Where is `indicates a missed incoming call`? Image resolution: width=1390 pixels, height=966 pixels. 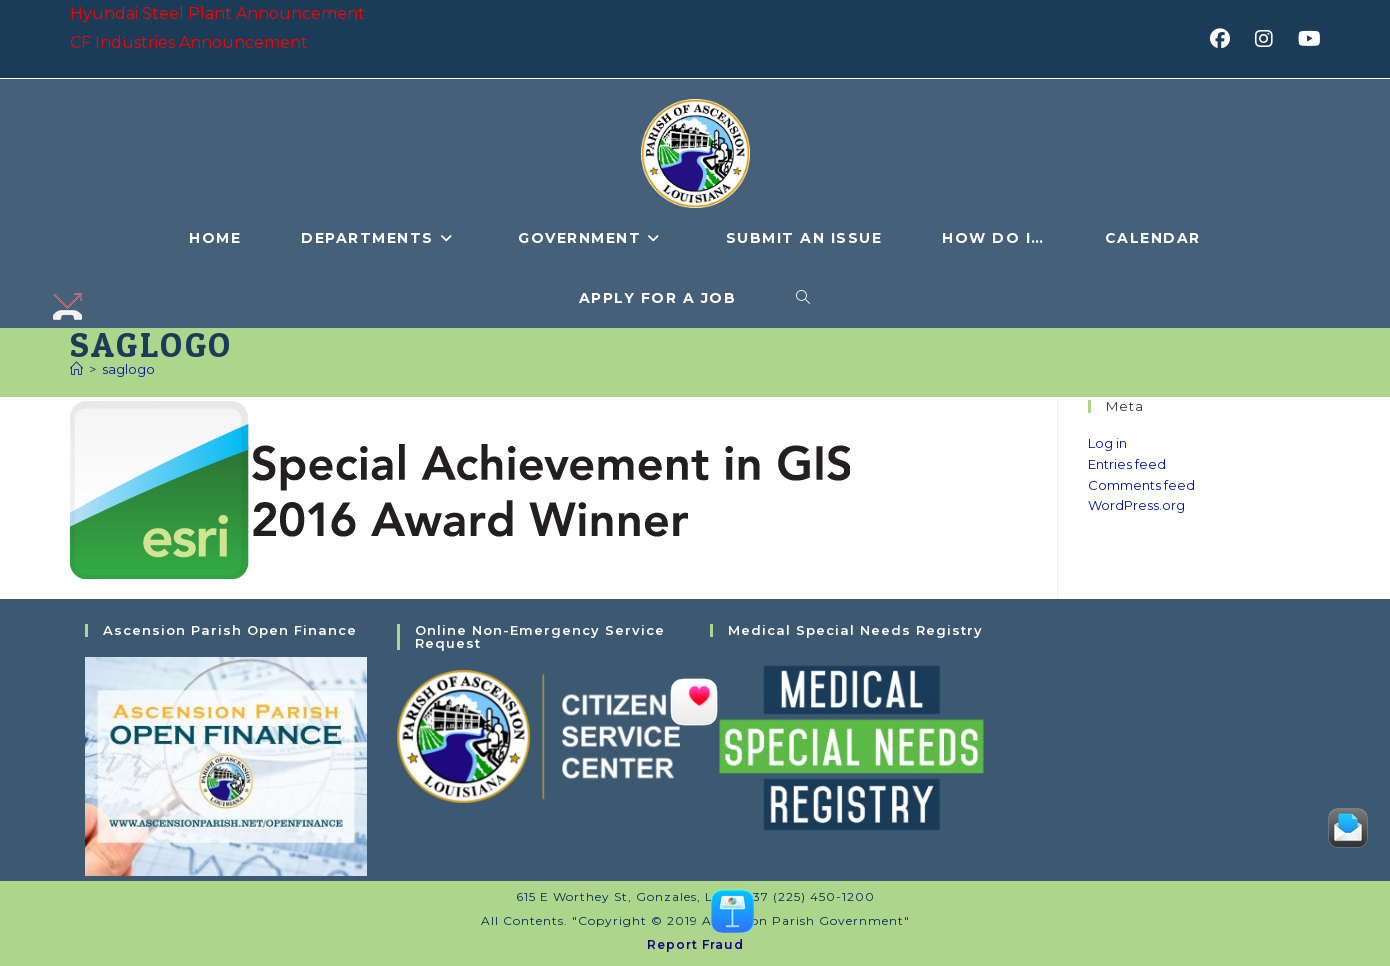 indicates a missed incoming call is located at coordinates (67, 306).